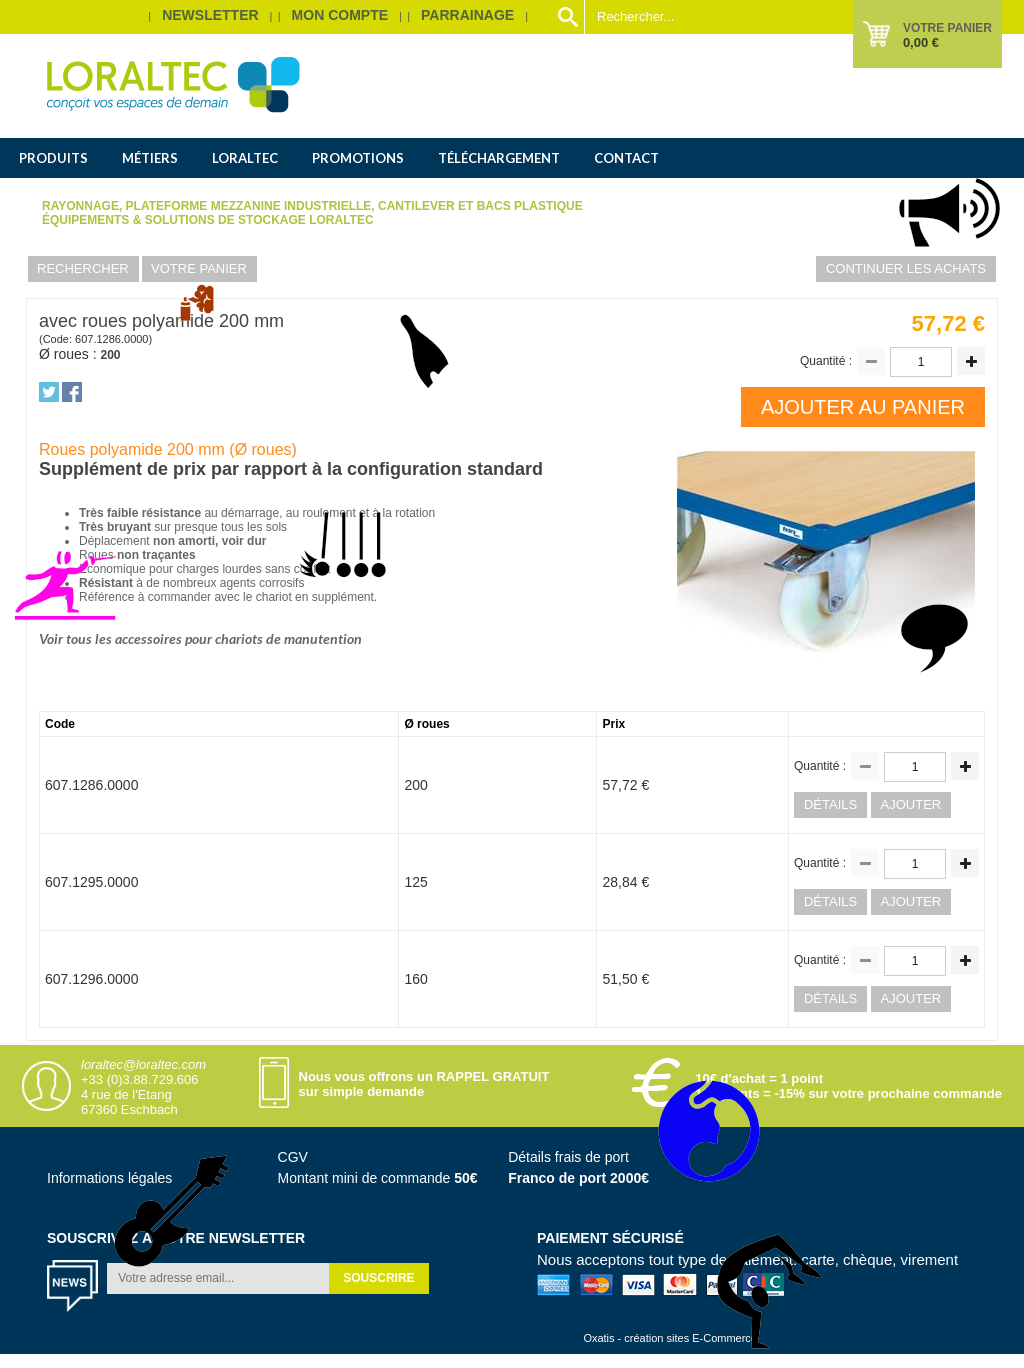  I want to click on access music or audio settings, so click(171, 1211).